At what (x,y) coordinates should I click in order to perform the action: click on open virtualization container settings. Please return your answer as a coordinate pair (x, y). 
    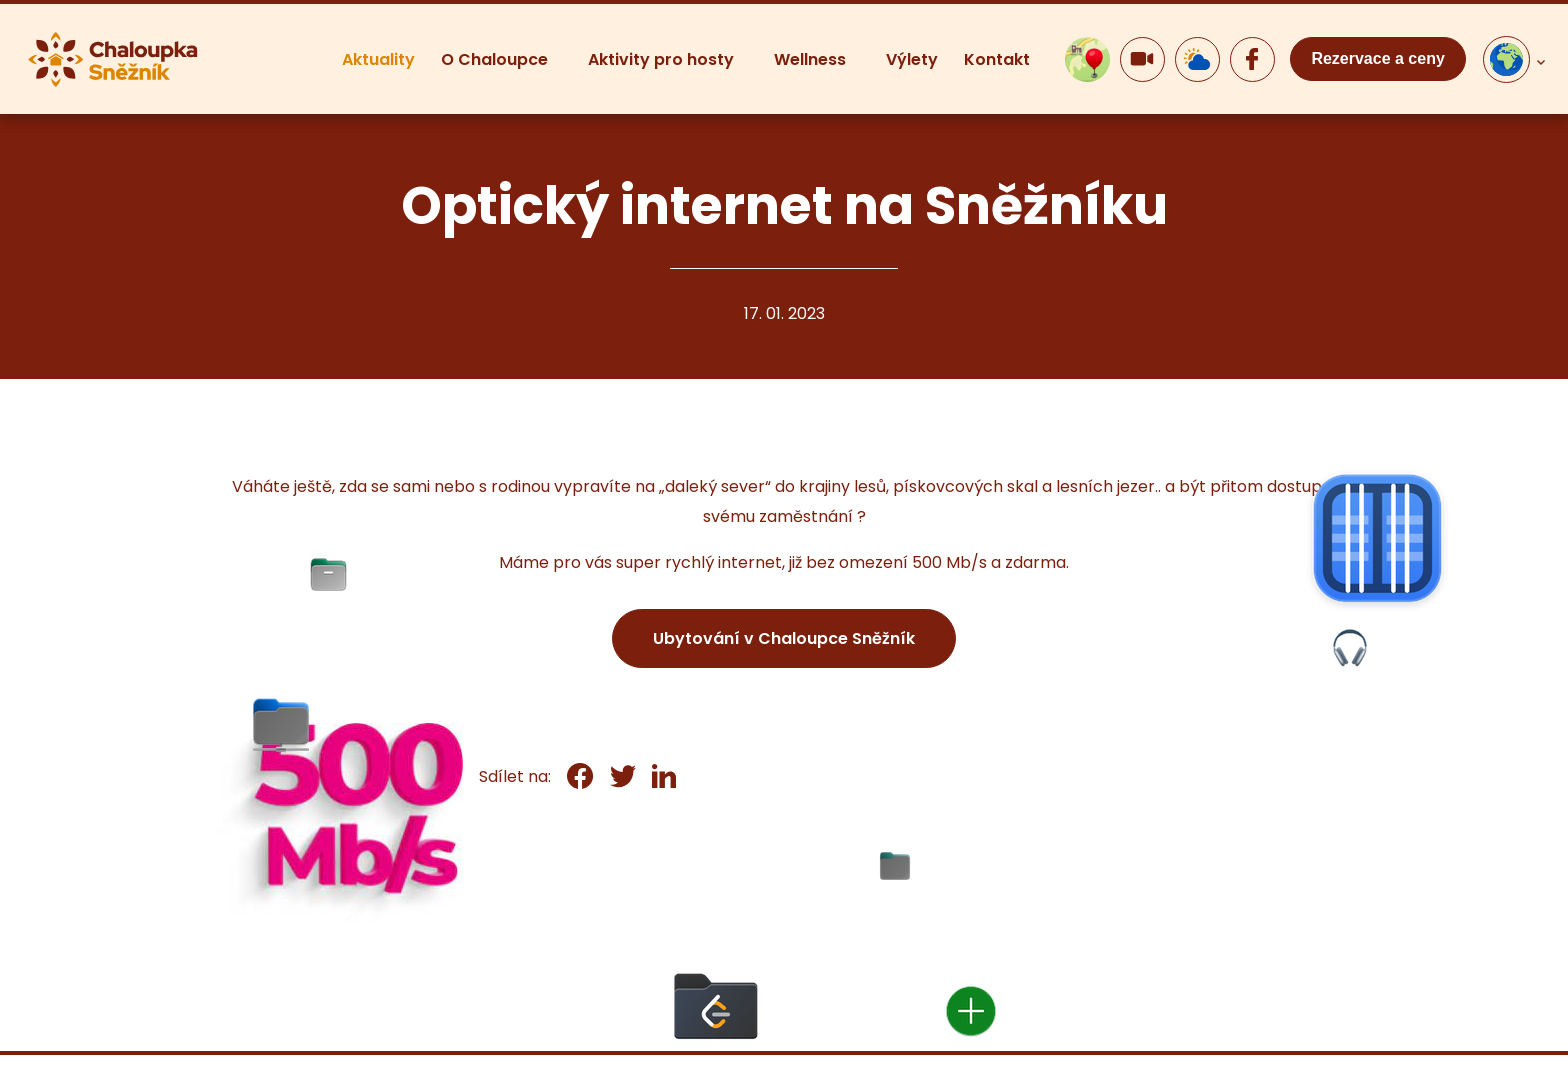
    Looking at the image, I should click on (1377, 540).